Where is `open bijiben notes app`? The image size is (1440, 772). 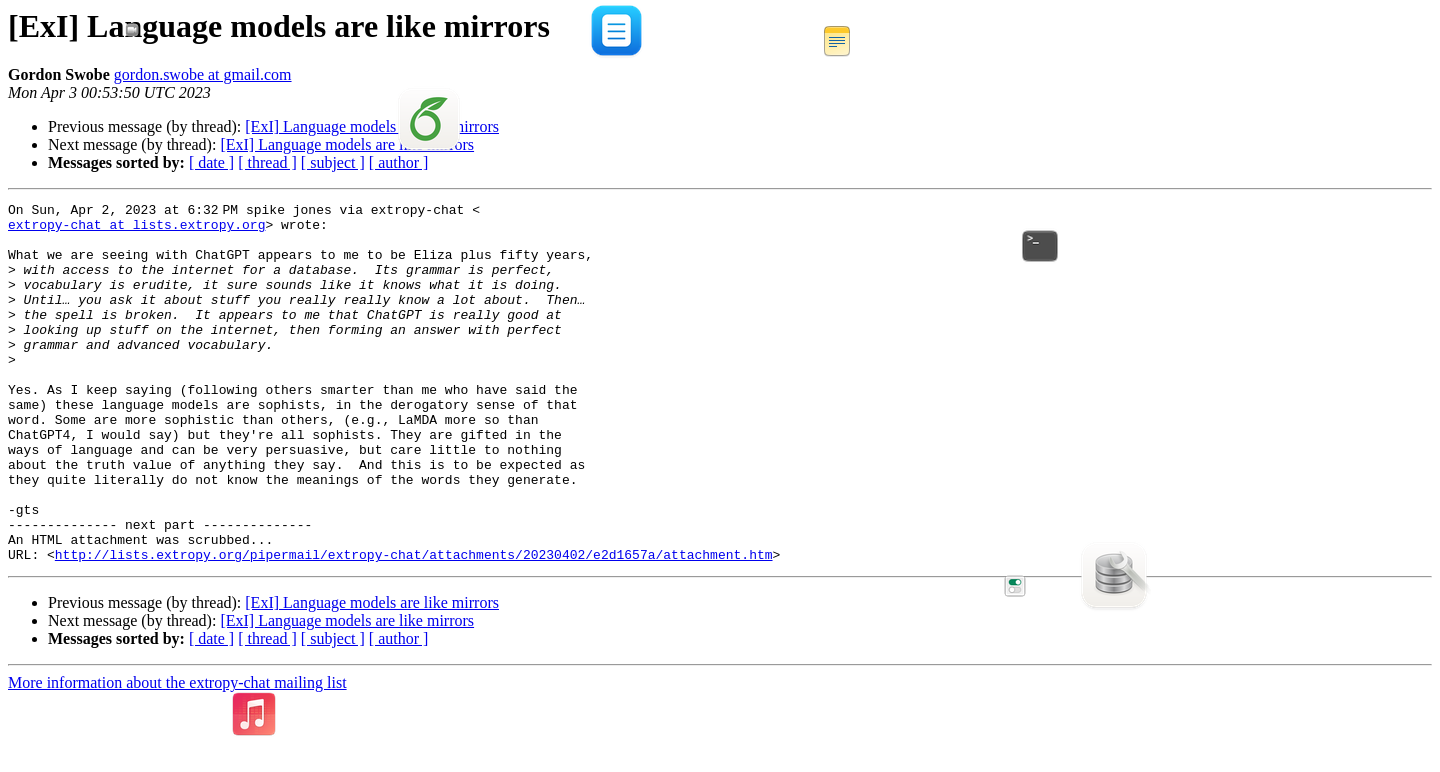 open bijiben notes app is located at coordinates (837, 41).